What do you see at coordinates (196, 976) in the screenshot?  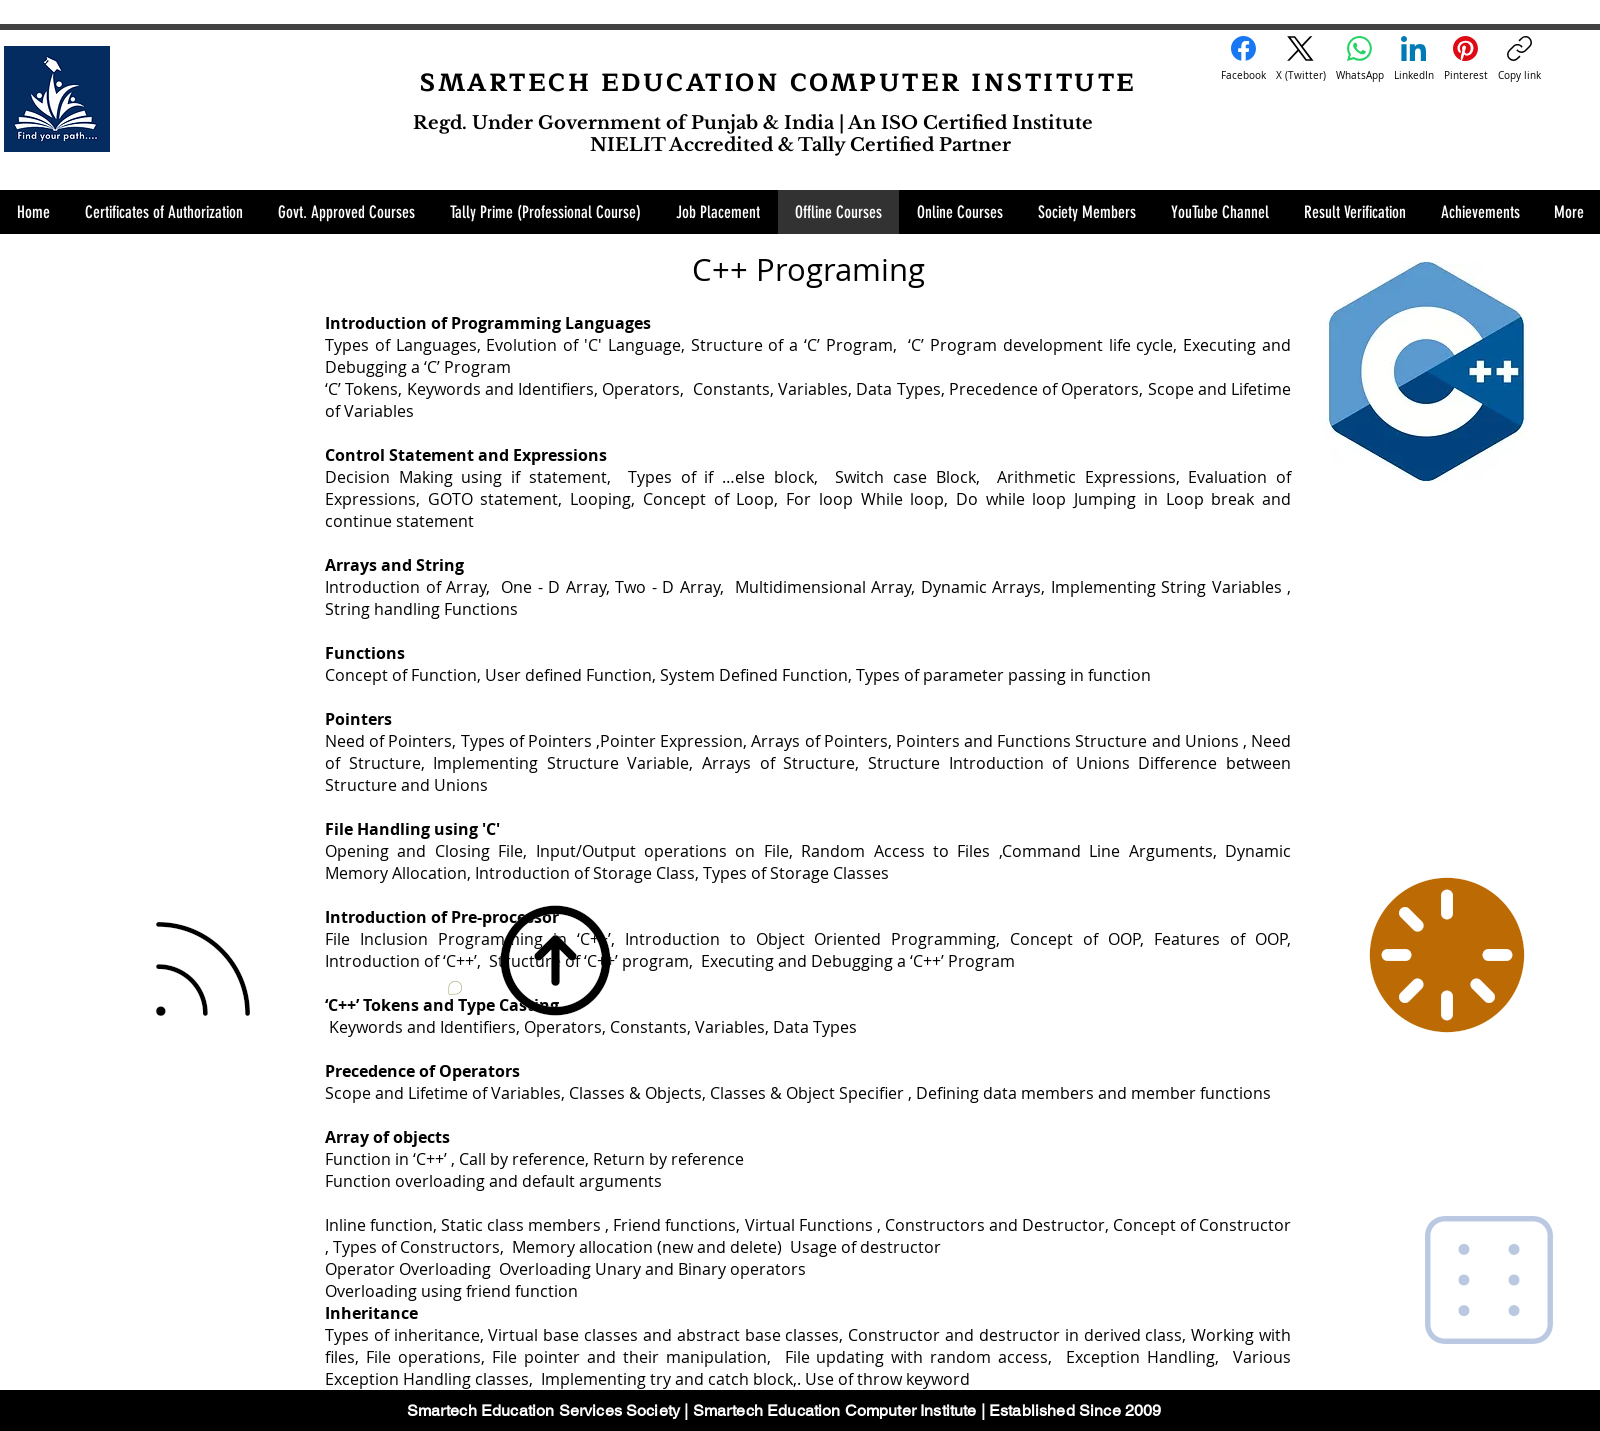 I see `subscribe to RSS feed` at bounding box center [196, 976].